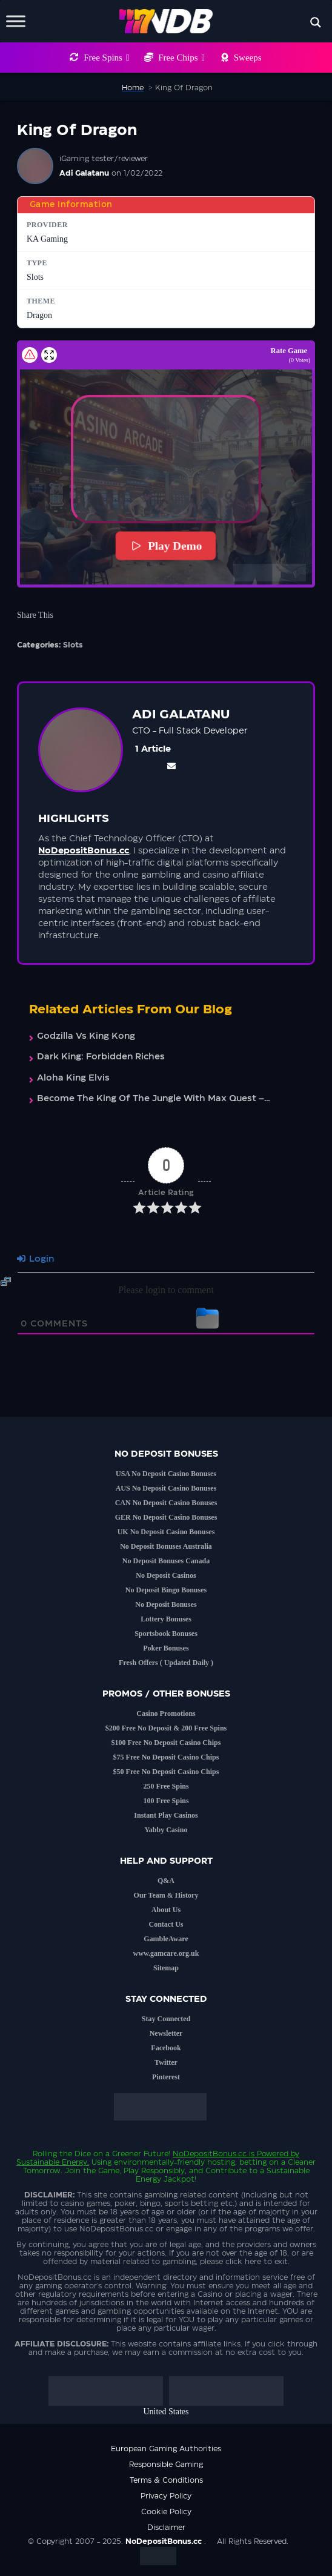 This screenshot has width=332, height=2576. Describe the element at coordinates (207, 1318) in the screenshot. I see `open folder containing files` at that location.